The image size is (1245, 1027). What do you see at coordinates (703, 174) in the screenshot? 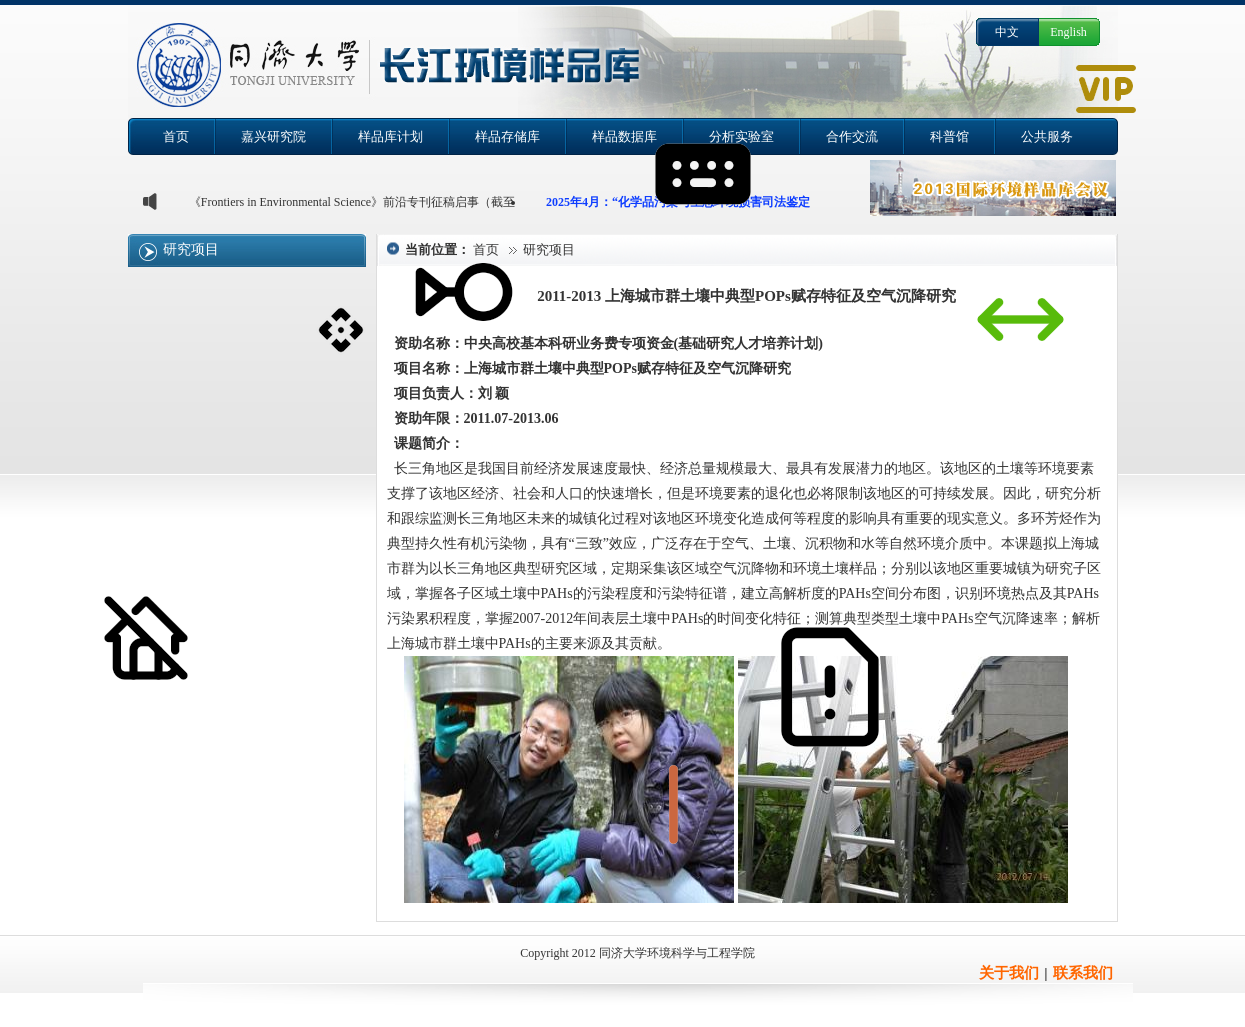
I see `open the on-screen keyboard` at bounding box center [703, 174].